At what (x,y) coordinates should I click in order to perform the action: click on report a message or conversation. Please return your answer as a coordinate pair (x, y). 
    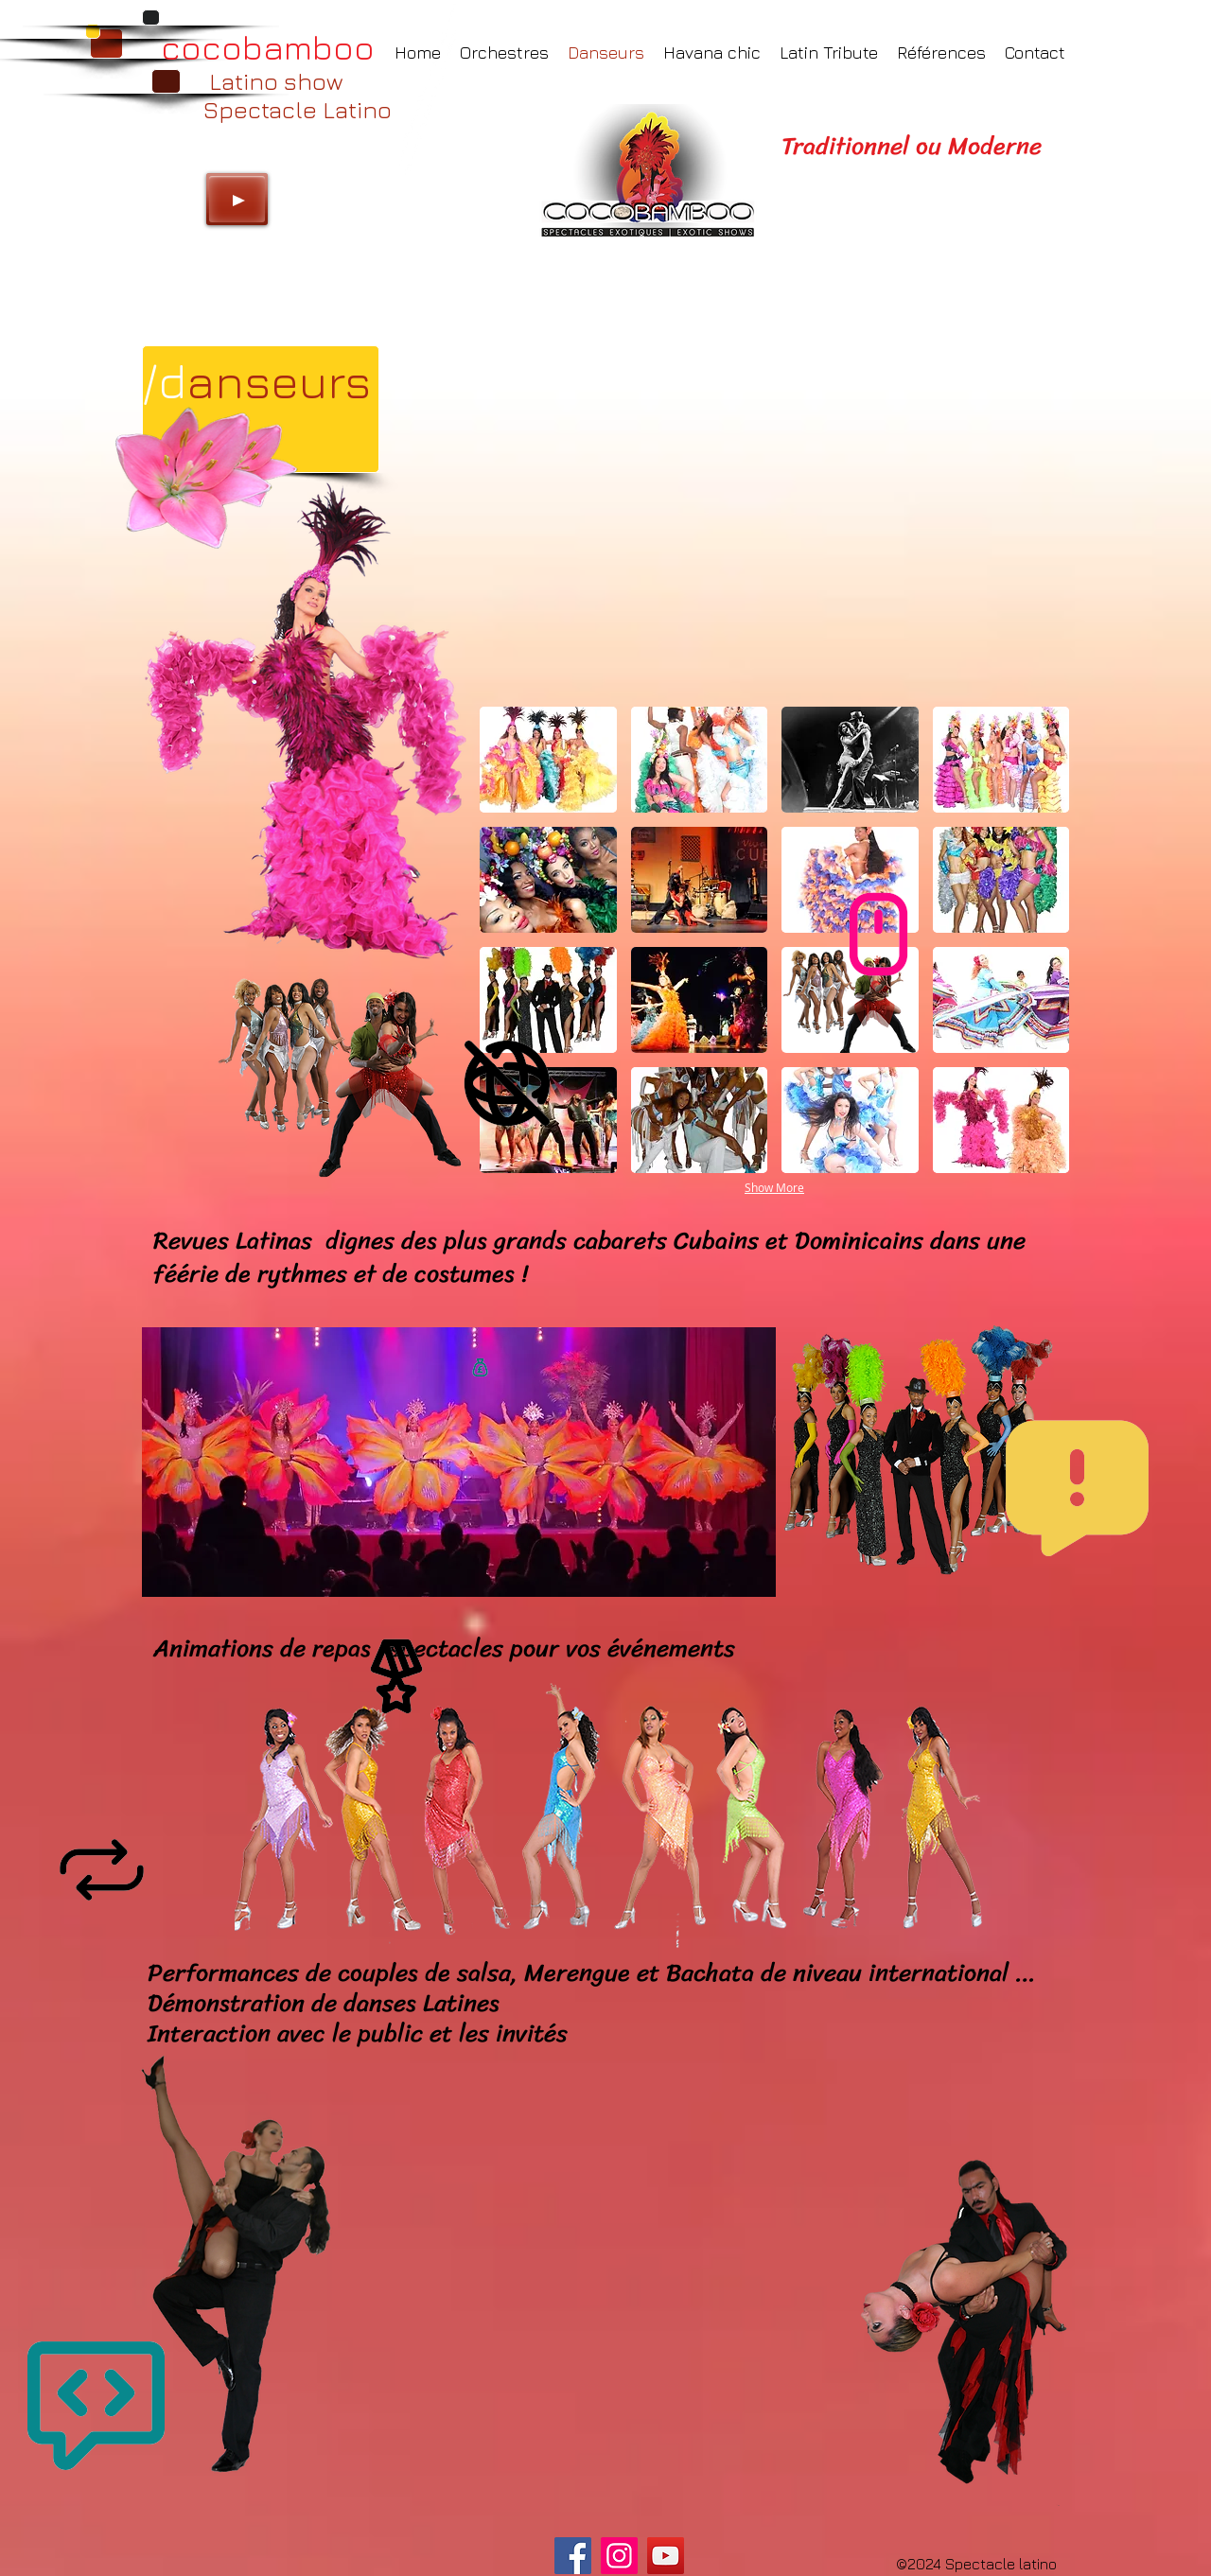
    Looking at the image, I should click on (1077, 1484).